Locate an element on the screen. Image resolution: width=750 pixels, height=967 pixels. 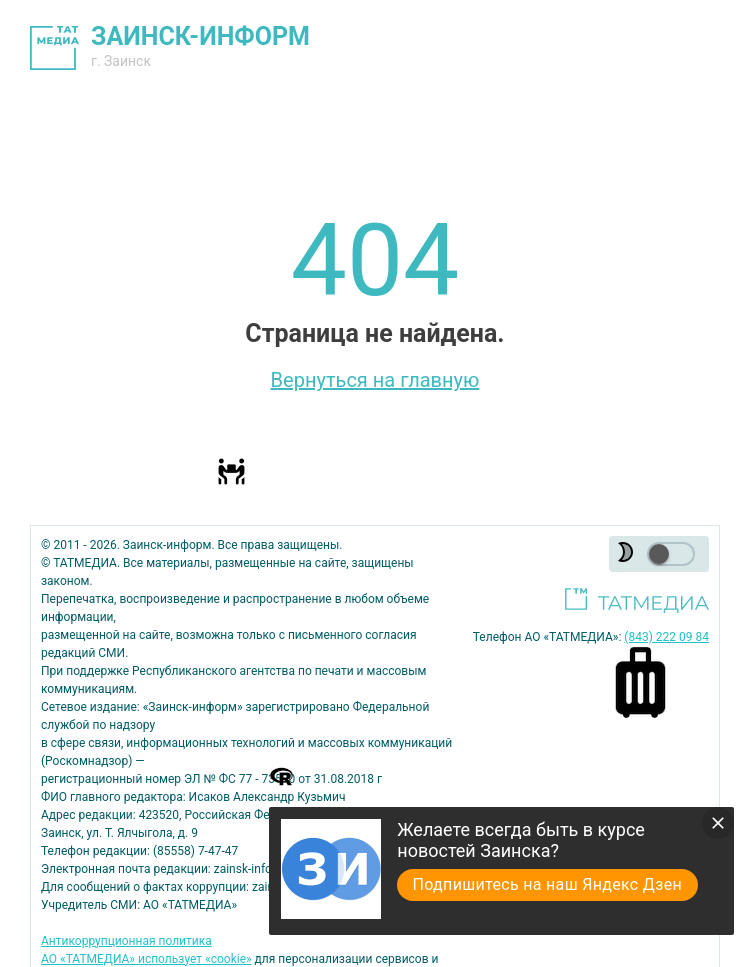
R programming language logo is located at coordinates (281, 776).